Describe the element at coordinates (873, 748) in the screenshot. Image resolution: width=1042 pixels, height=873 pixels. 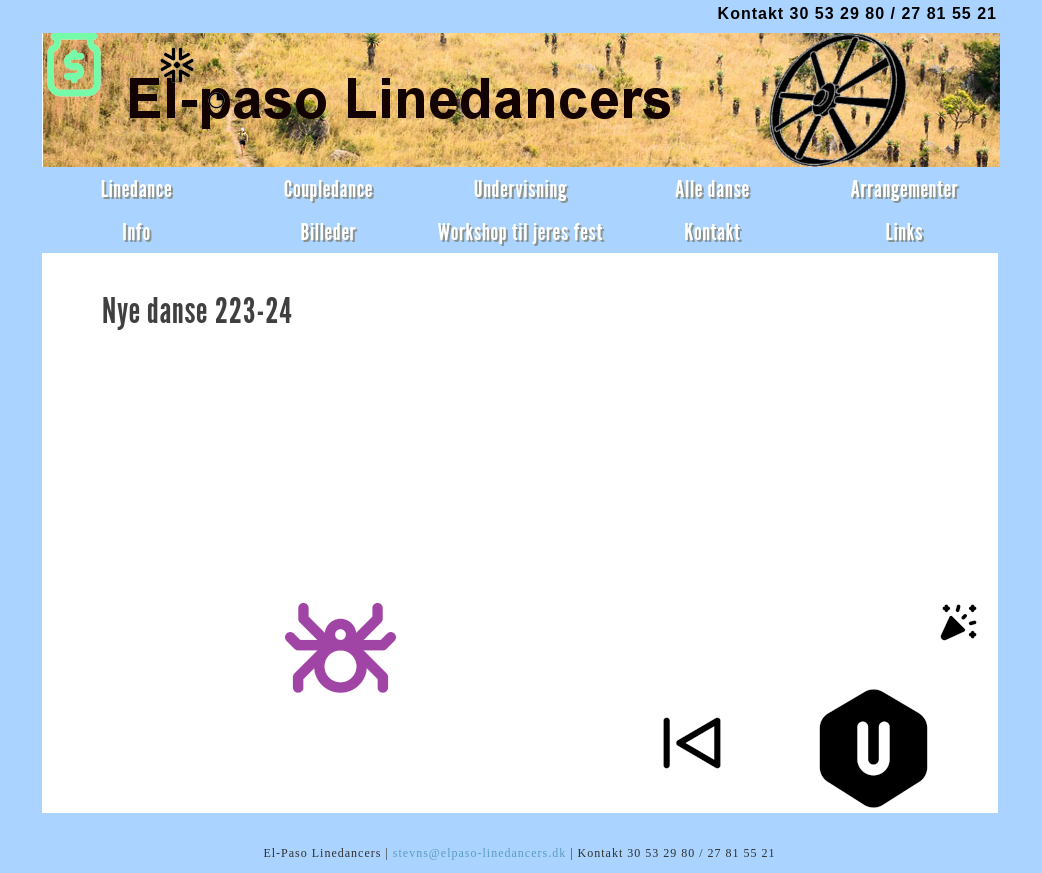
I see `indicates a user or username initial` at that location.